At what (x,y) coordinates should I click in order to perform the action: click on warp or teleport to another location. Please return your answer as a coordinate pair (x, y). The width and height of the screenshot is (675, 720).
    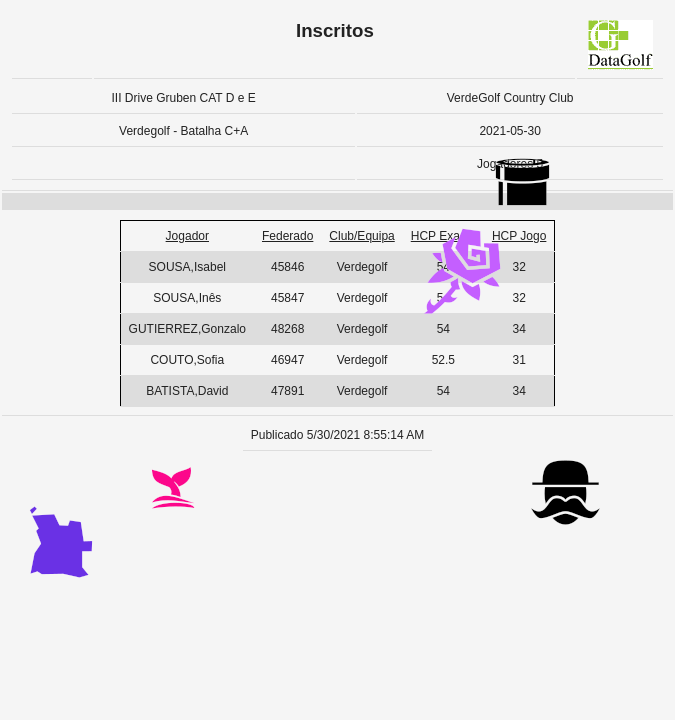
    Looking at the image, I should click on (522, 177).